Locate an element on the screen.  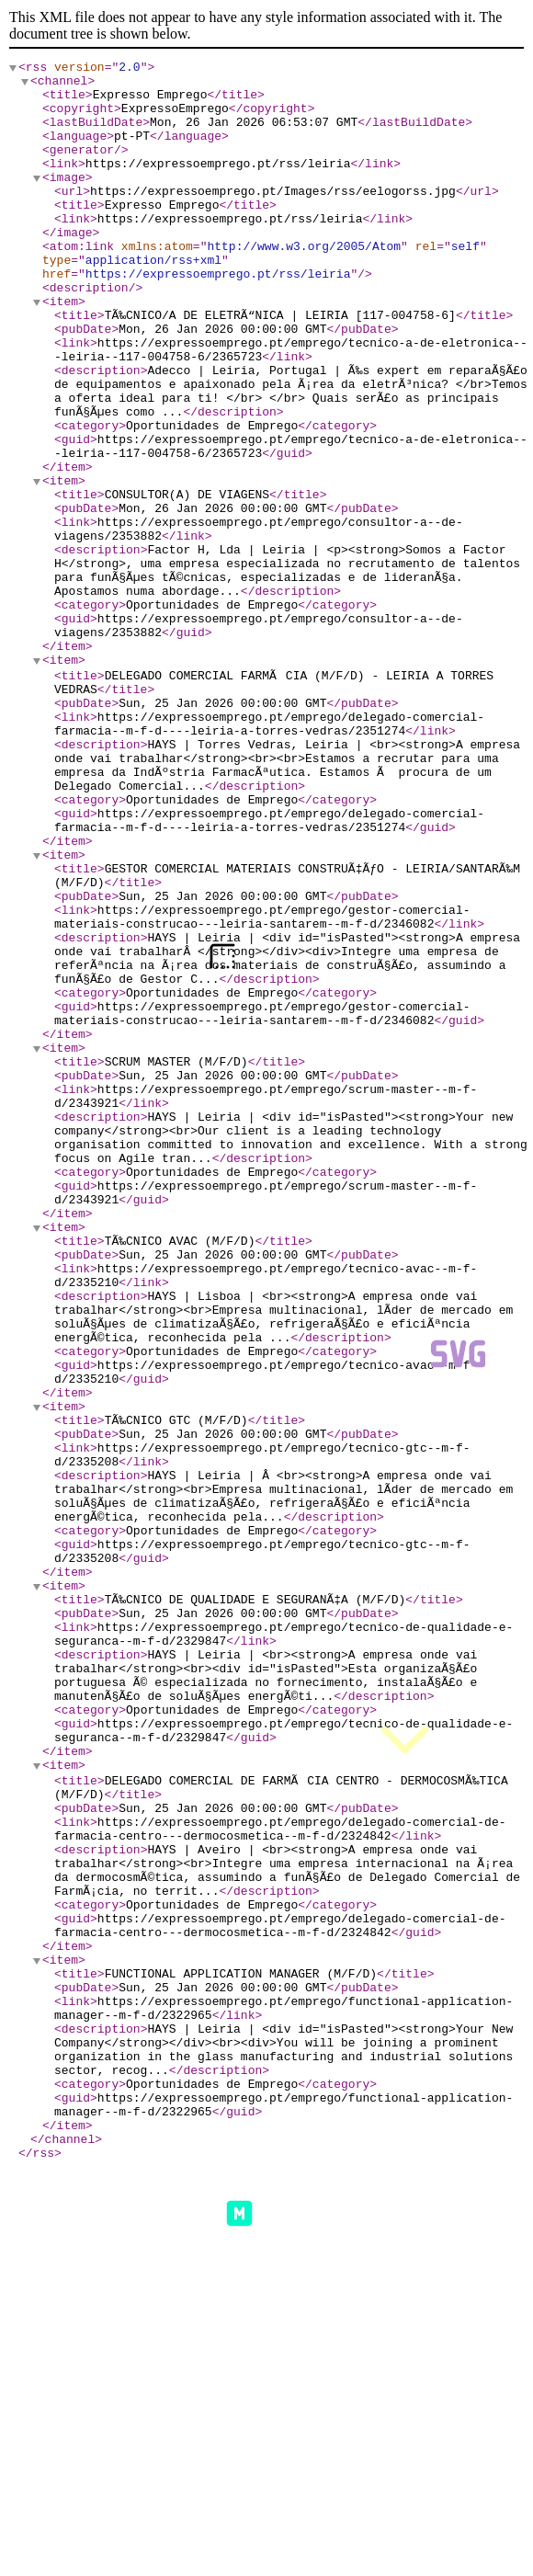
expand a dropdown menu or section is located at coordinates (404, 1739).